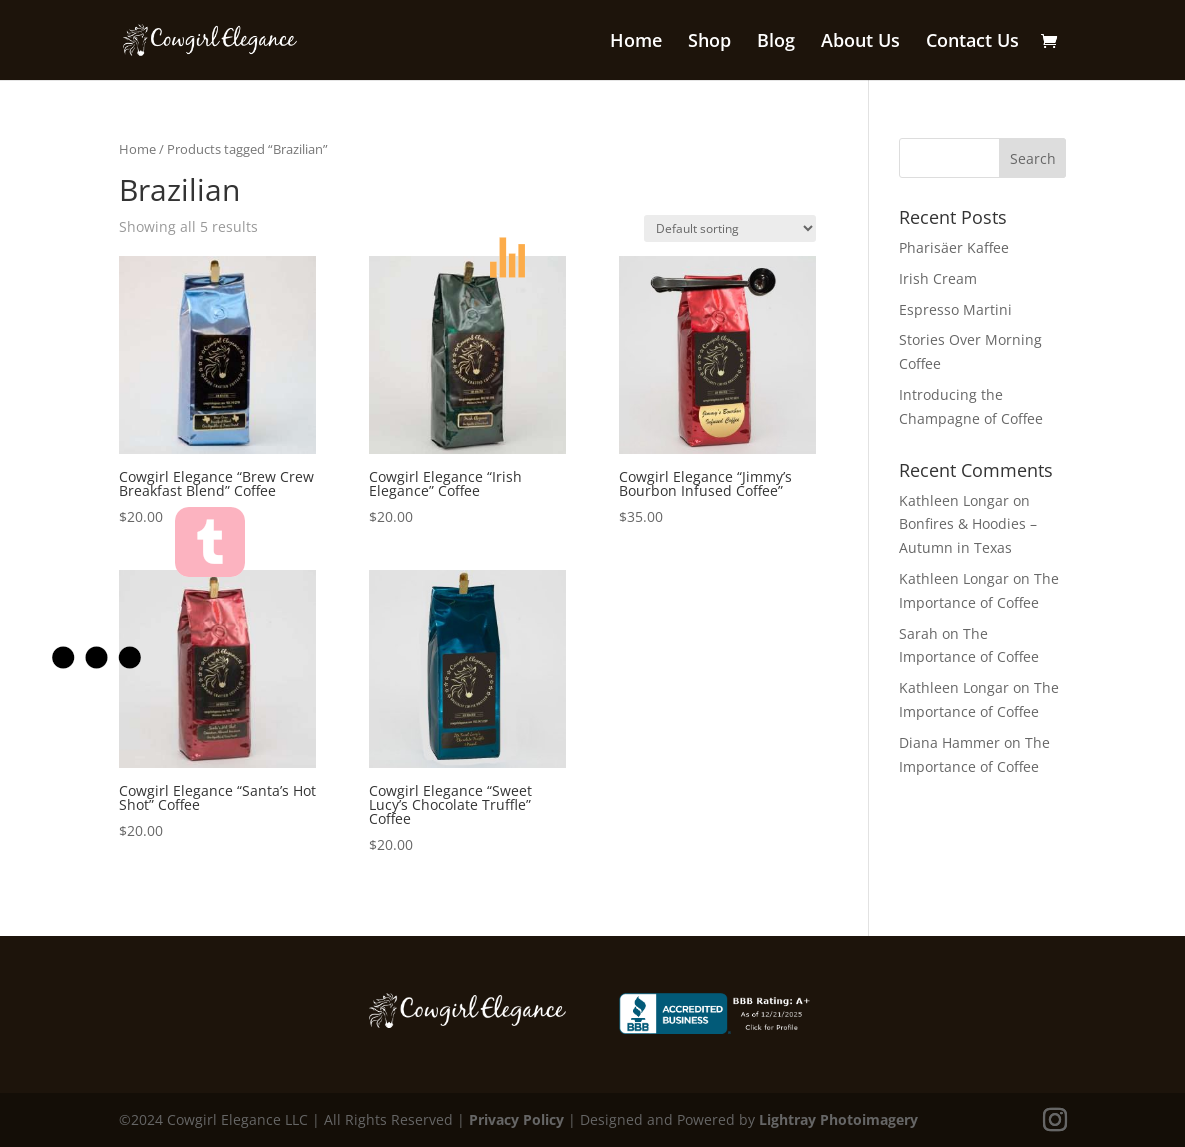 Image resolution: width=1185 pixels, height=1147 pixels. What do you see at coordinates (96, 657) in the screenshot?
I see `access more options or actions` at bounding box center [96, 657].